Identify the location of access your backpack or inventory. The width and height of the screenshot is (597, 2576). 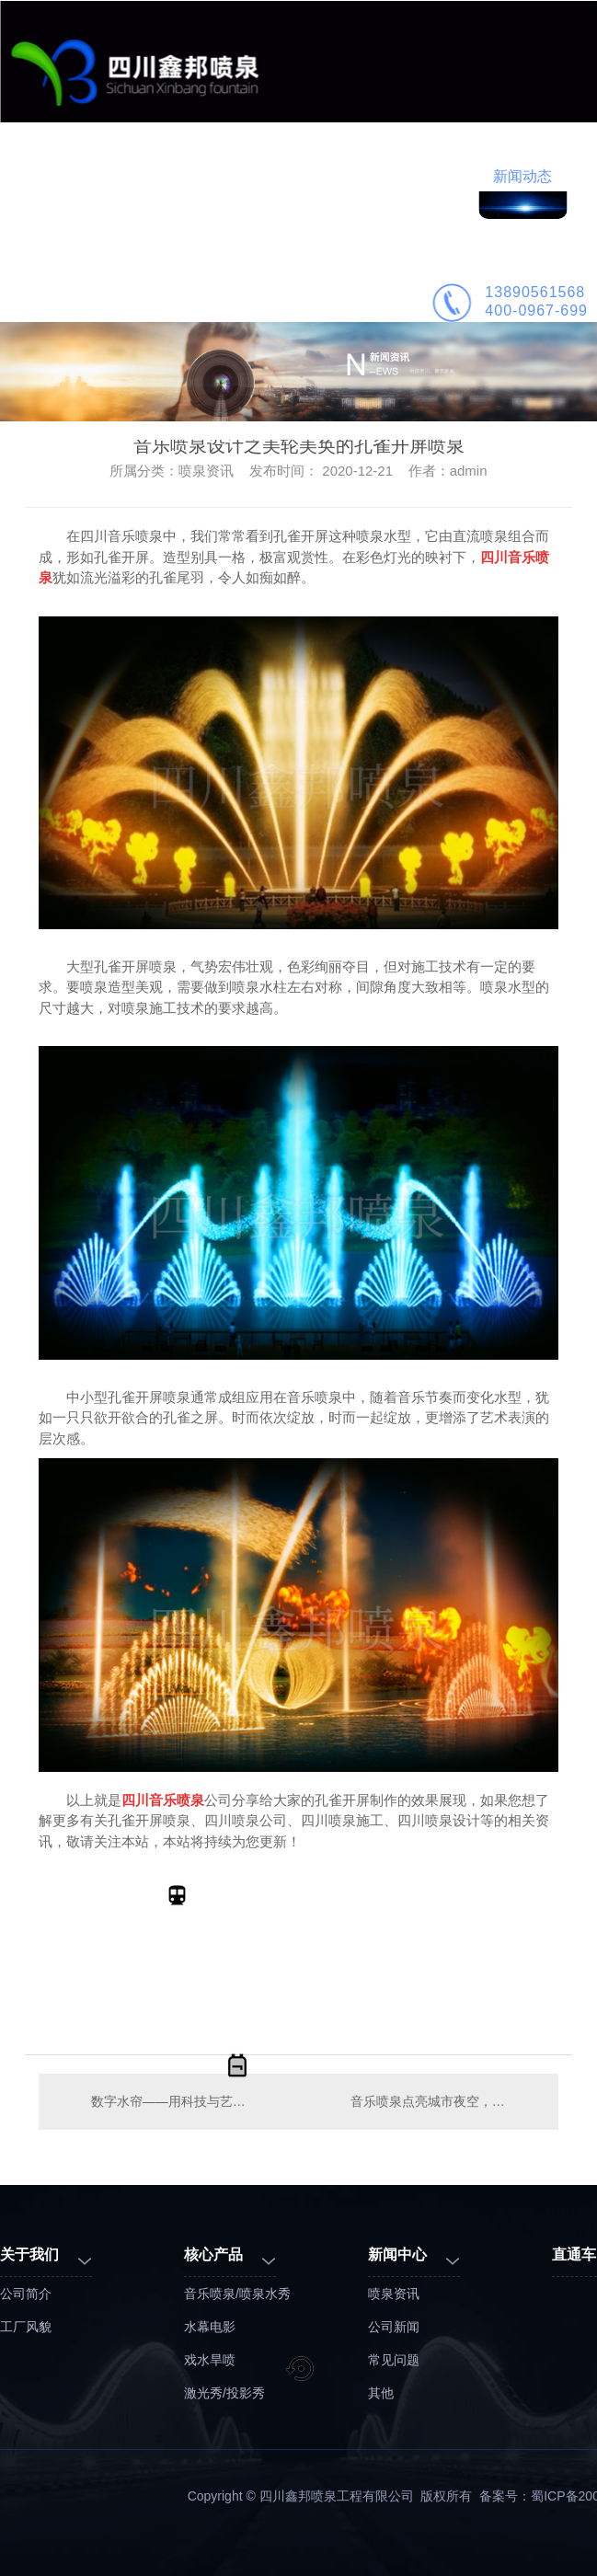
(237, 2065).